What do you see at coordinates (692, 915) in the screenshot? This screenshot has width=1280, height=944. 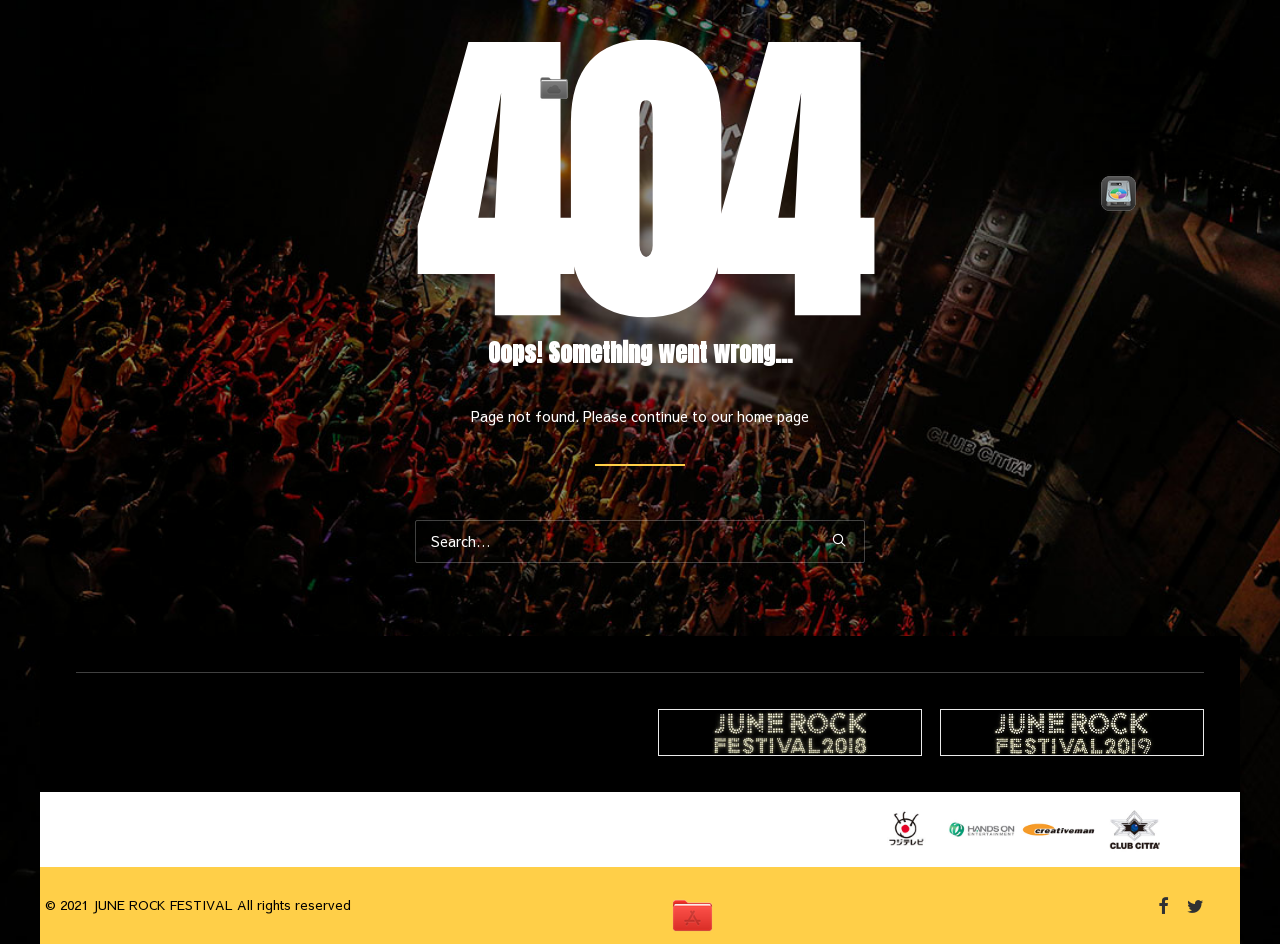 I see `open templates folder` at bounding box center [692, 915].